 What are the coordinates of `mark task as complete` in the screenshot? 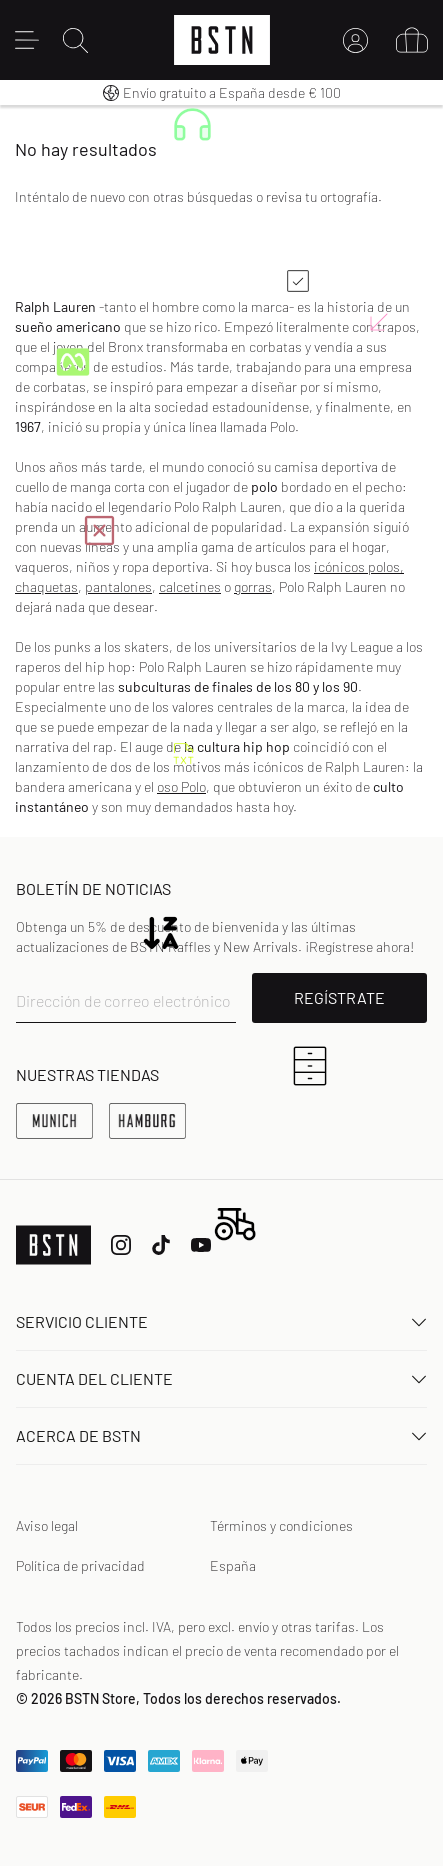 It's located at (298, 281).